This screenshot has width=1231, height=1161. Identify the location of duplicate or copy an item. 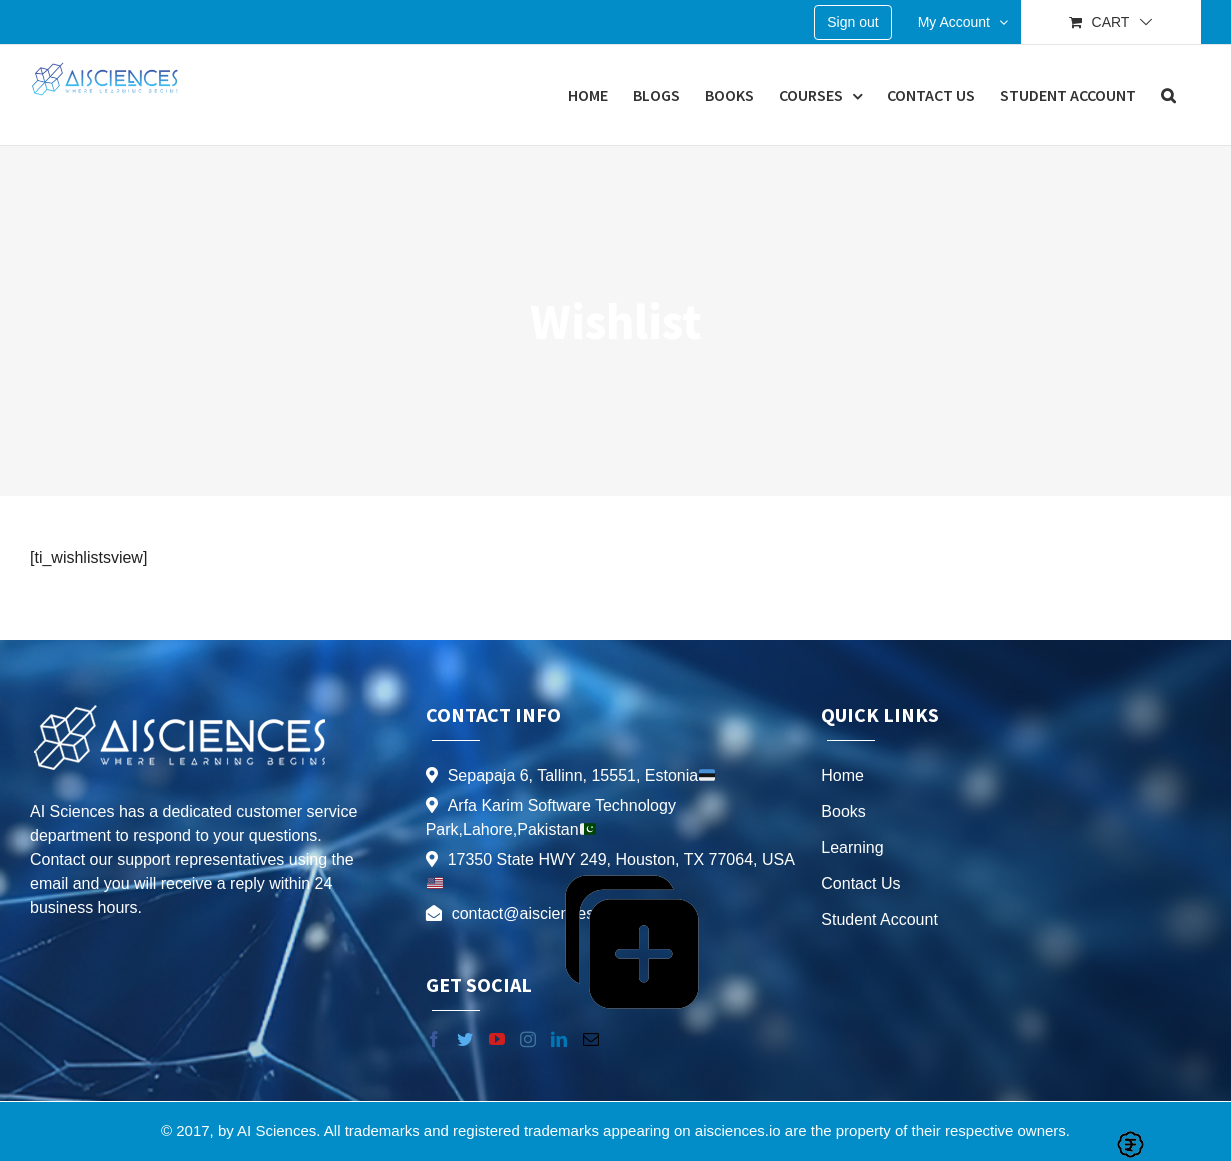
(632, 942).